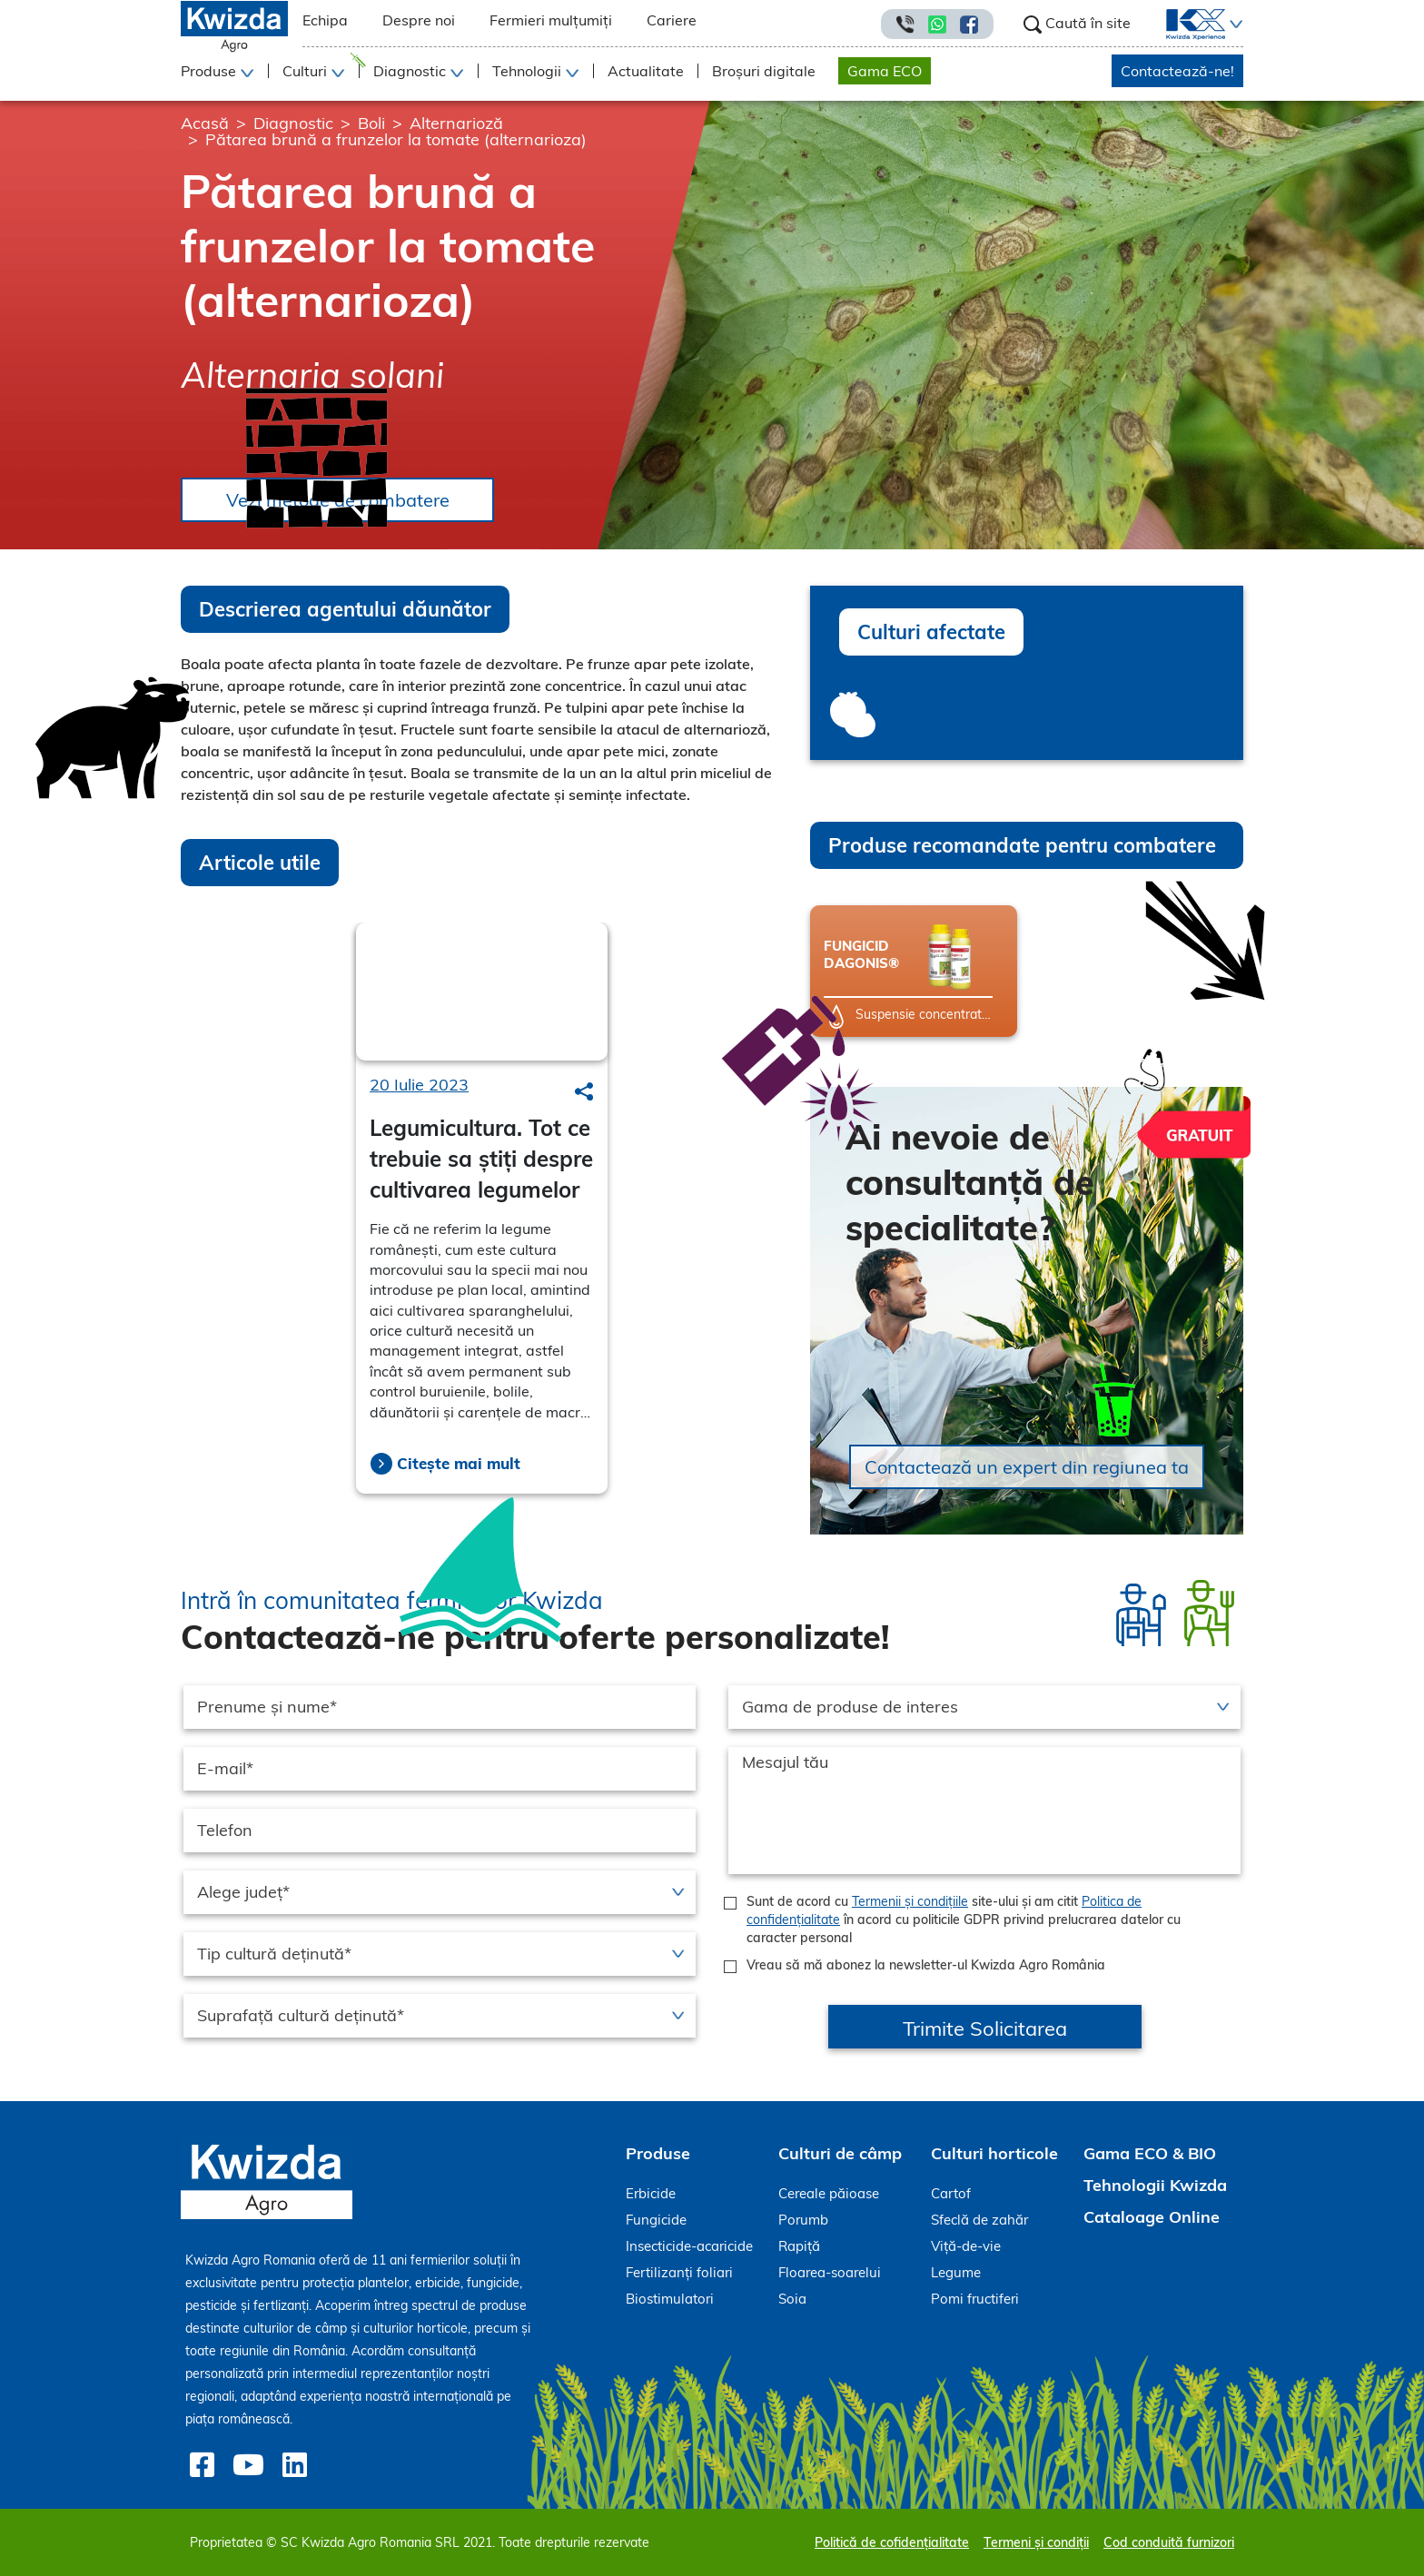  What do you see at coordinates (316, 457) in the screenshot?
I see `build or place a stone wall in-game` at bounding box center [316, 457].